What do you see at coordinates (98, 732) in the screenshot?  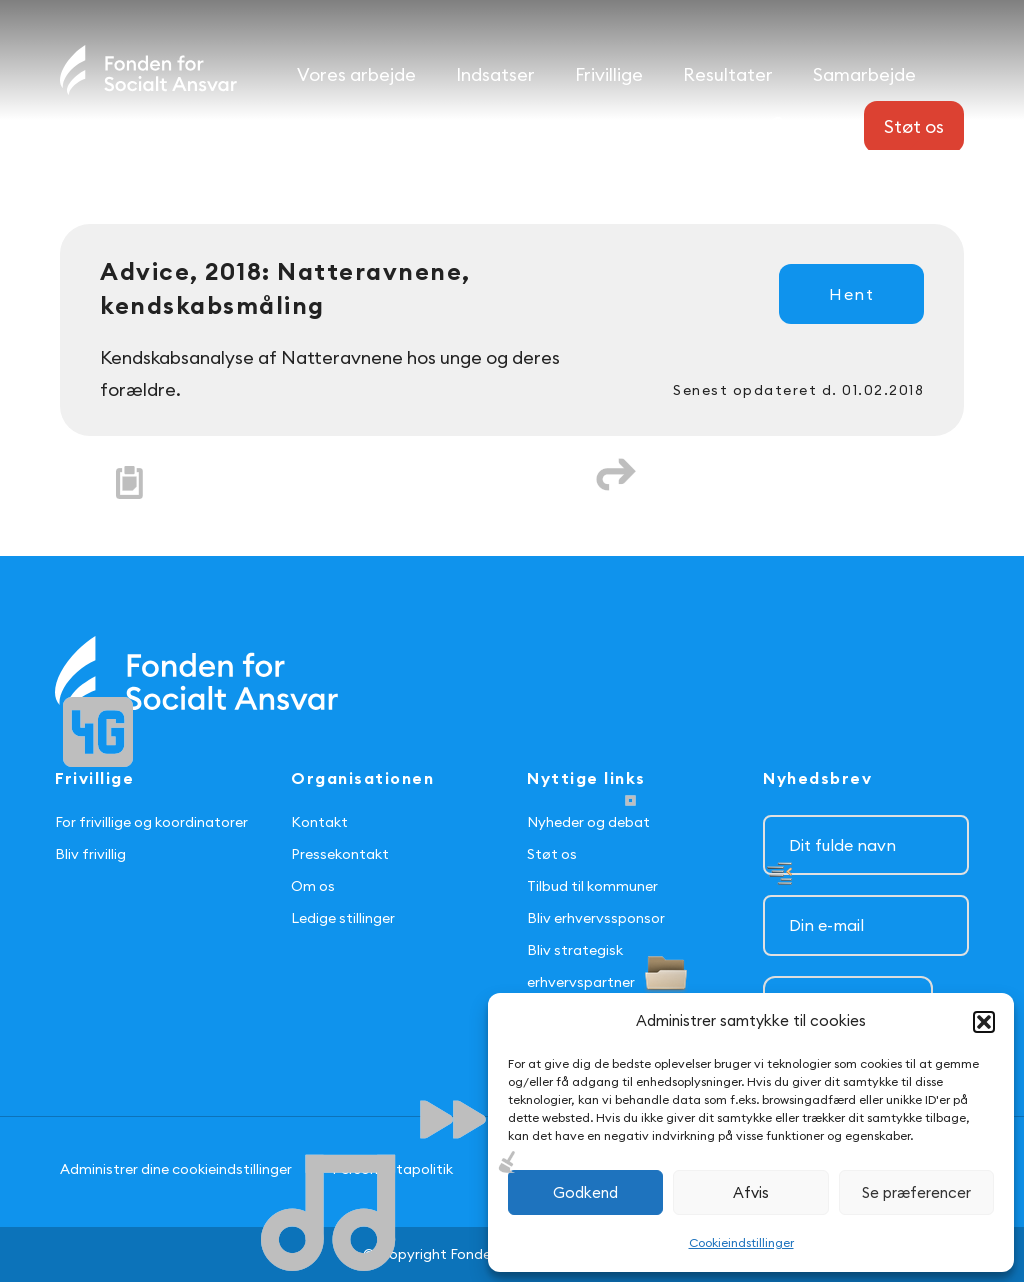 I see `indicates active 4G cellular network connection` at bounding box center [98, 732].